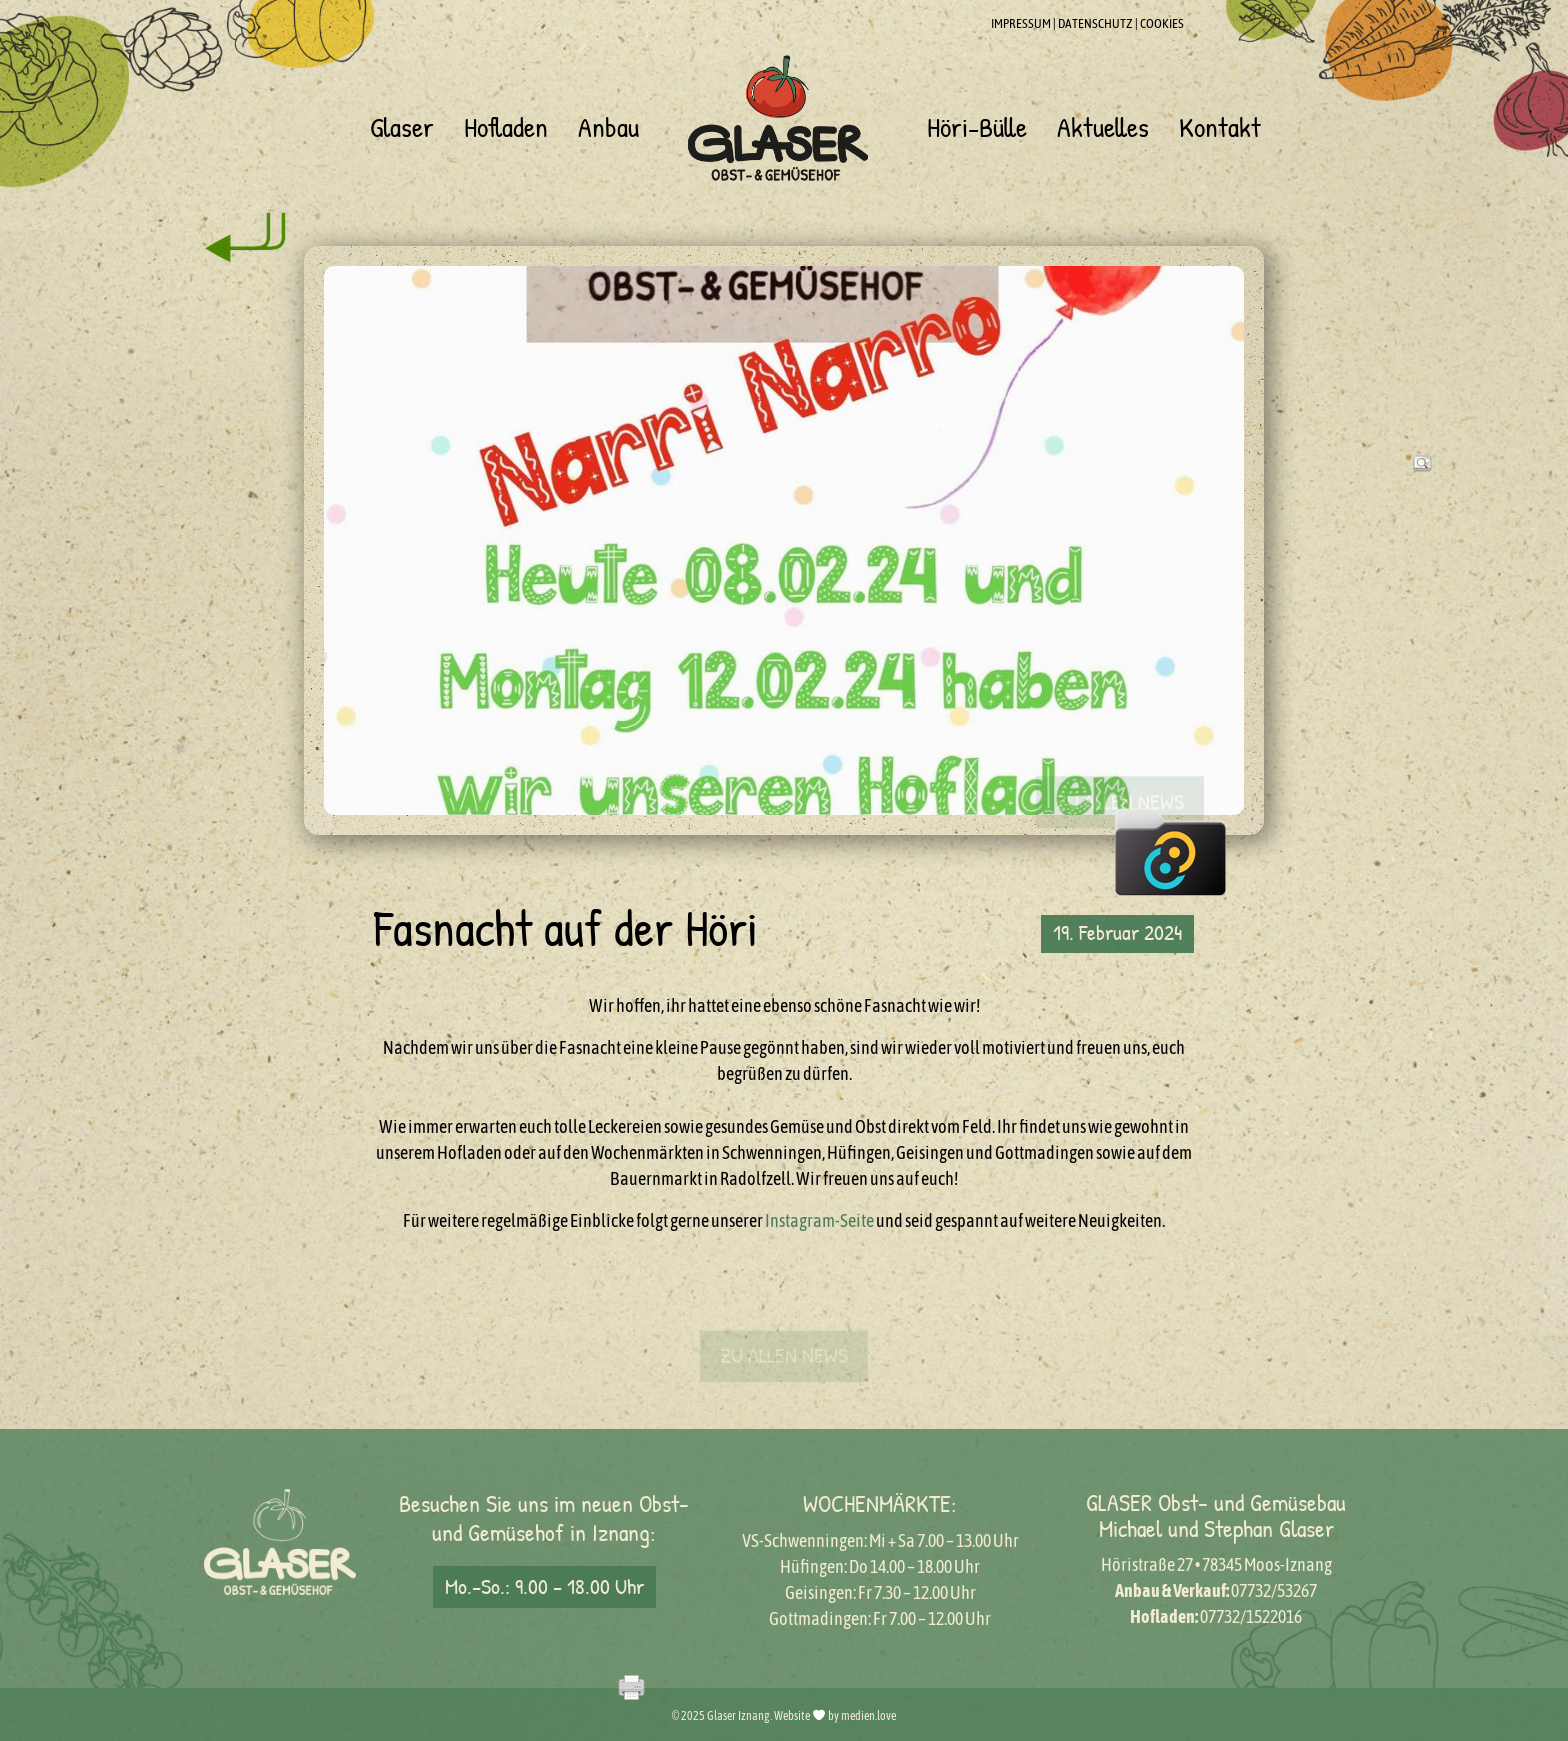  Describe the element at coordinates (631, 1687) in the screenshot. I see `print the current file or document` at that location.